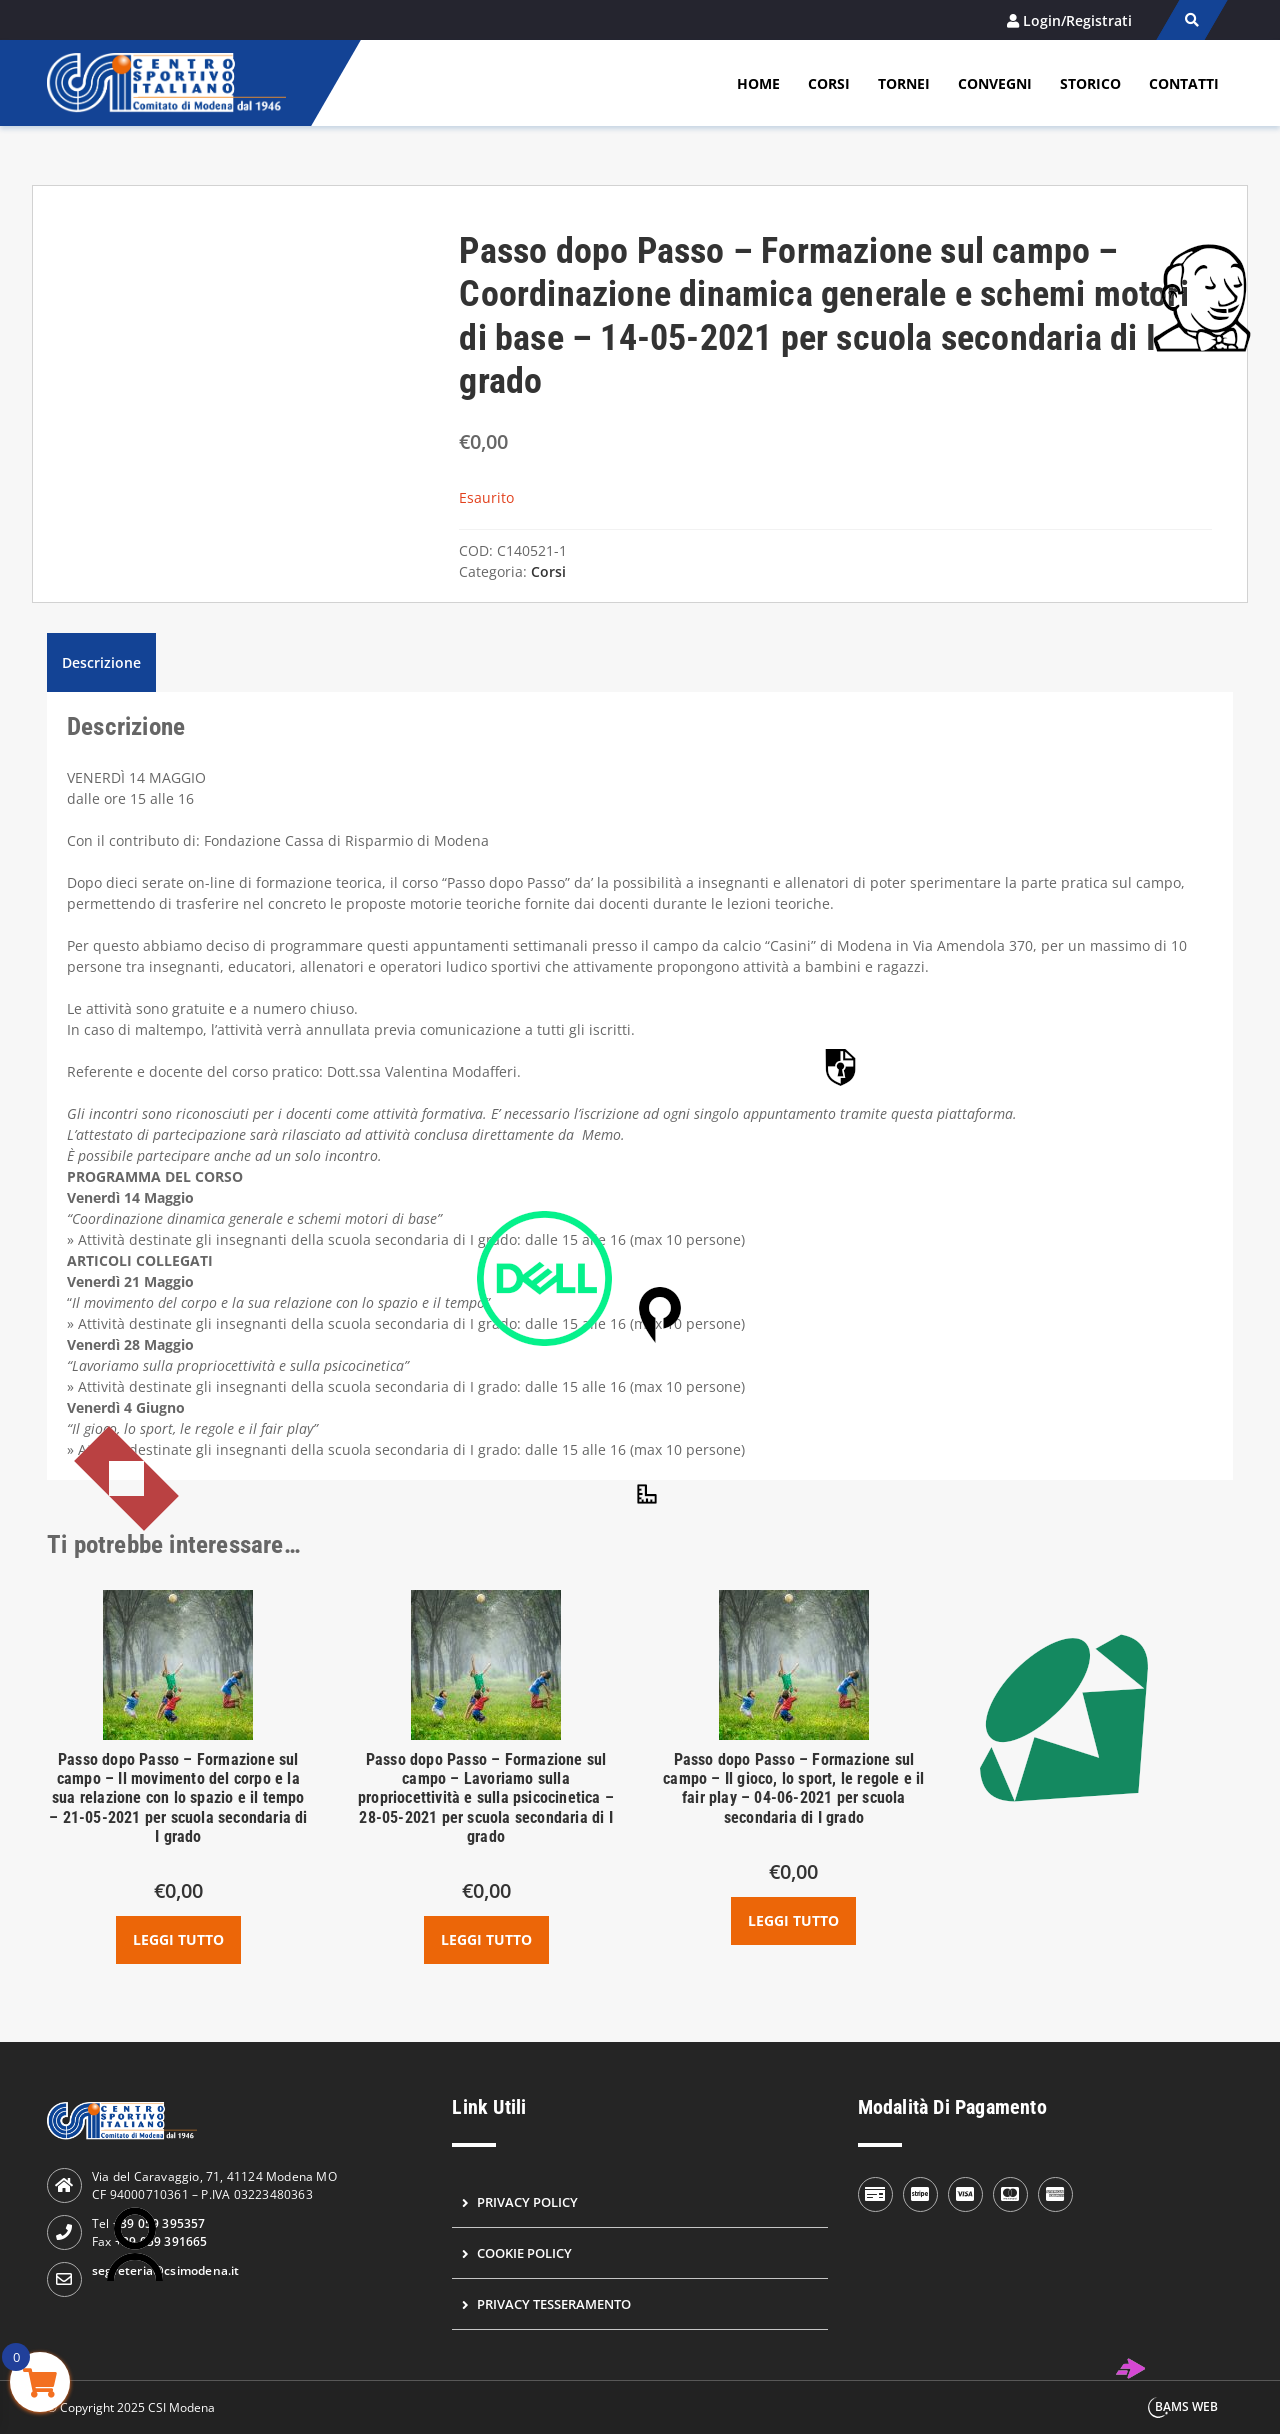 Image resolution: width=1280 pixels, height=2434 pixels. Describe the element at coordinates (840, 1067) in the screenshot. I see `open cryptpad secure document editor` at that location.